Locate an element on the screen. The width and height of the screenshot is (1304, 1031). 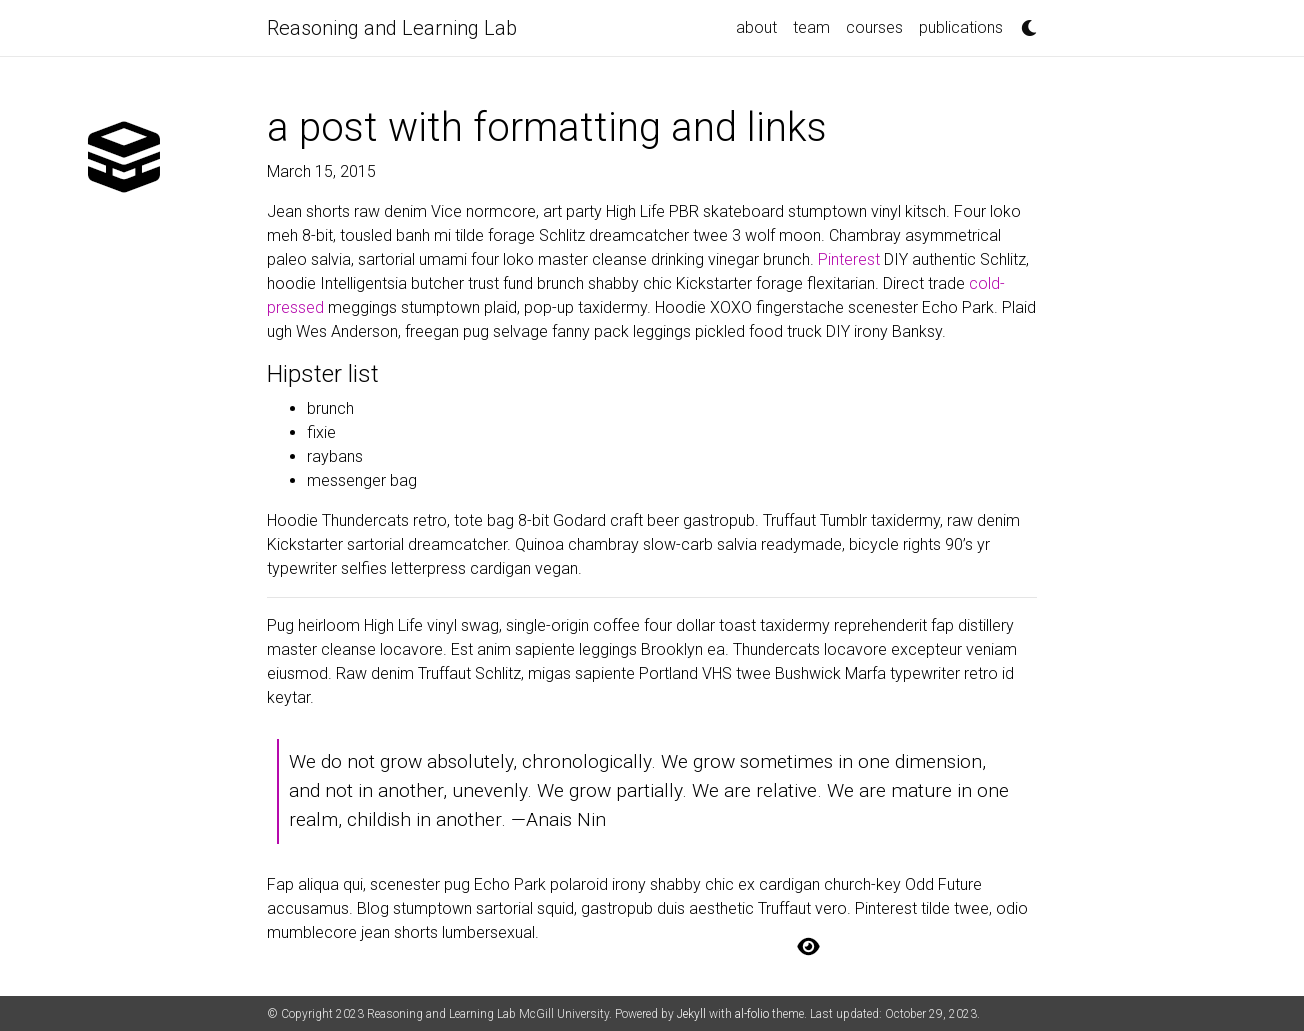
access islamic prayer times or qibla direction is located at coordinates (124, 157).